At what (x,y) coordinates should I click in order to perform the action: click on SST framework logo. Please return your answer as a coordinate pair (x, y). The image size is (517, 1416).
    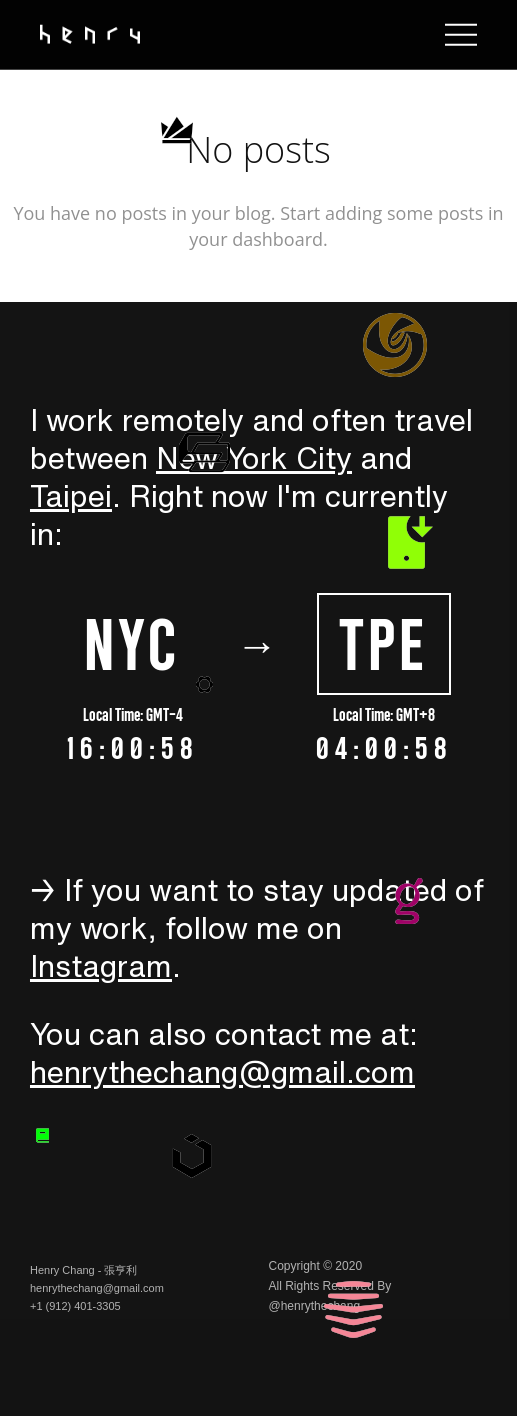
    Looking at the image, I should click on (204, 452).